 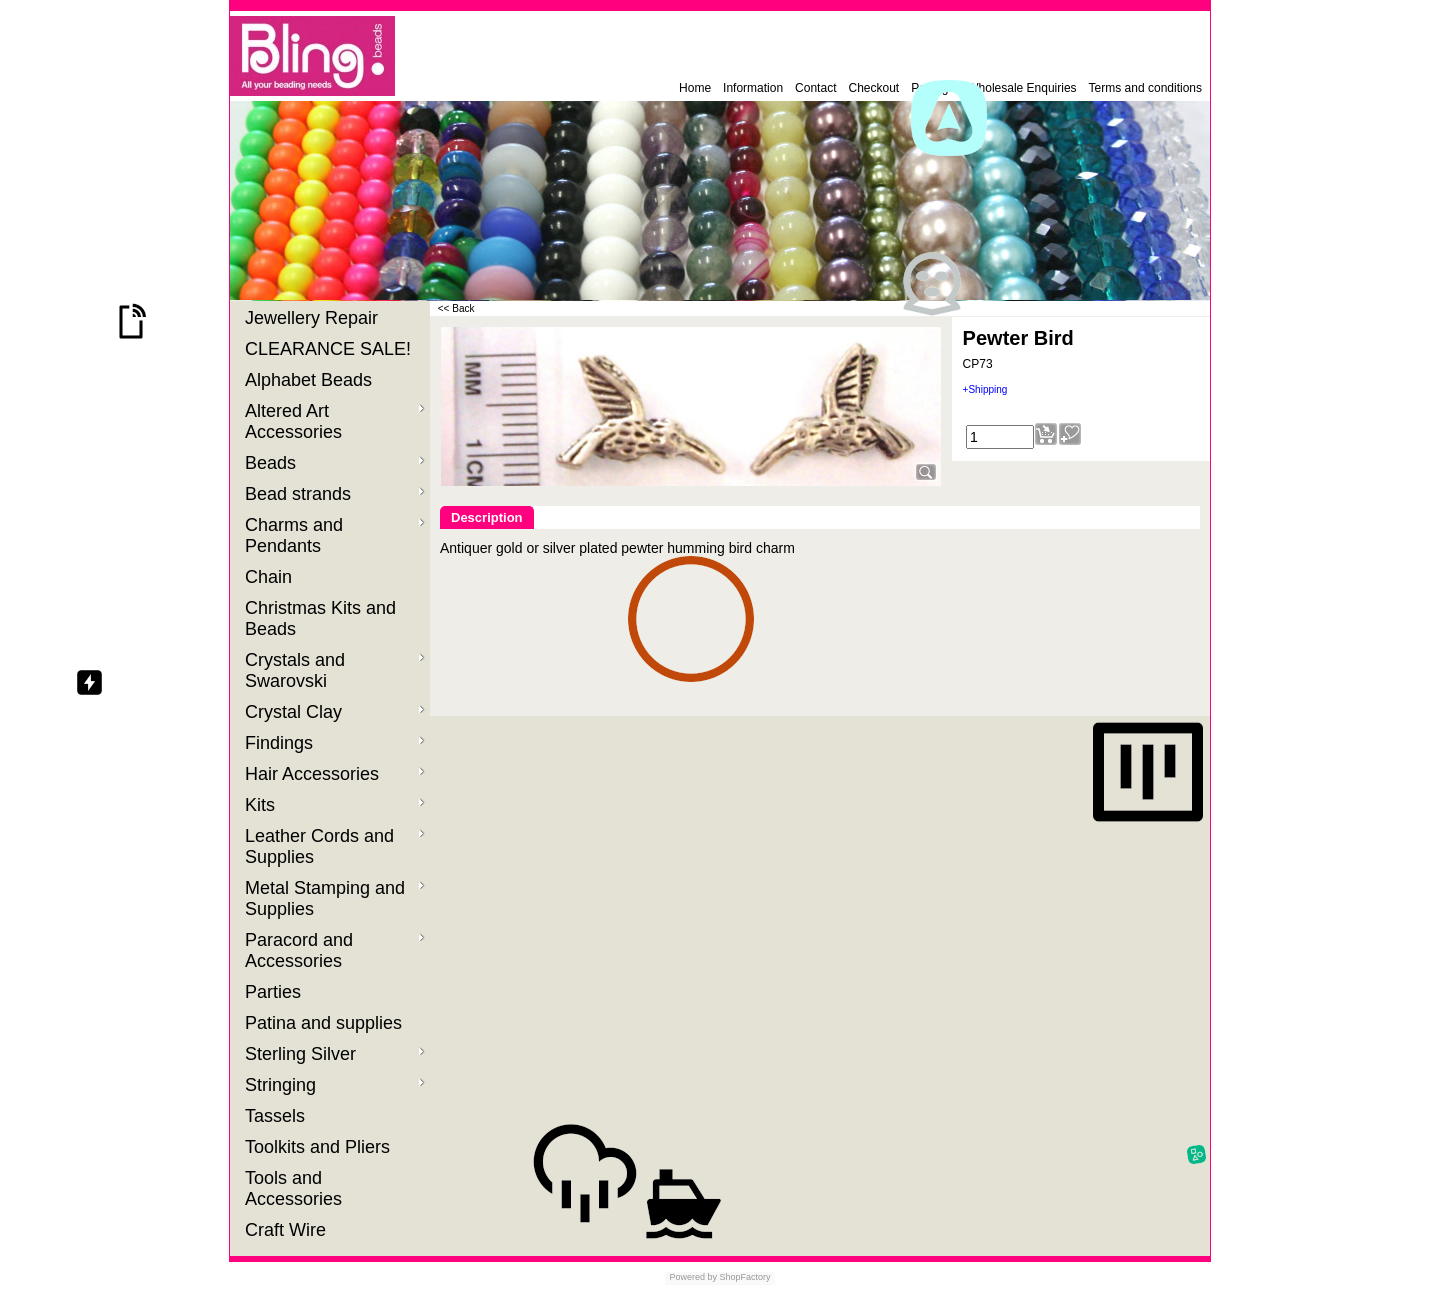 What do you see at coordinates (691, 619) in the screenshot?
I see `conventional commits project logo` at bounding box center [691, 619].